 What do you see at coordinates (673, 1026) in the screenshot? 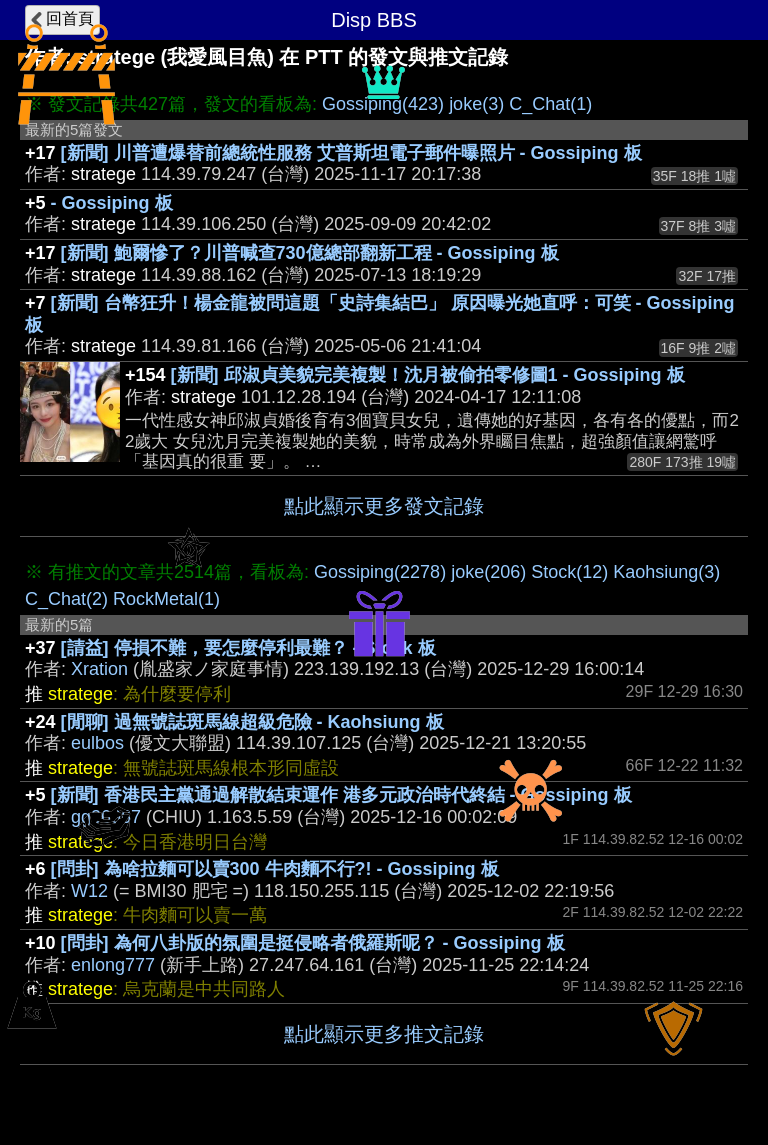
I see `indicates active shield or defense power-up` at bounding box center [673, 1026].